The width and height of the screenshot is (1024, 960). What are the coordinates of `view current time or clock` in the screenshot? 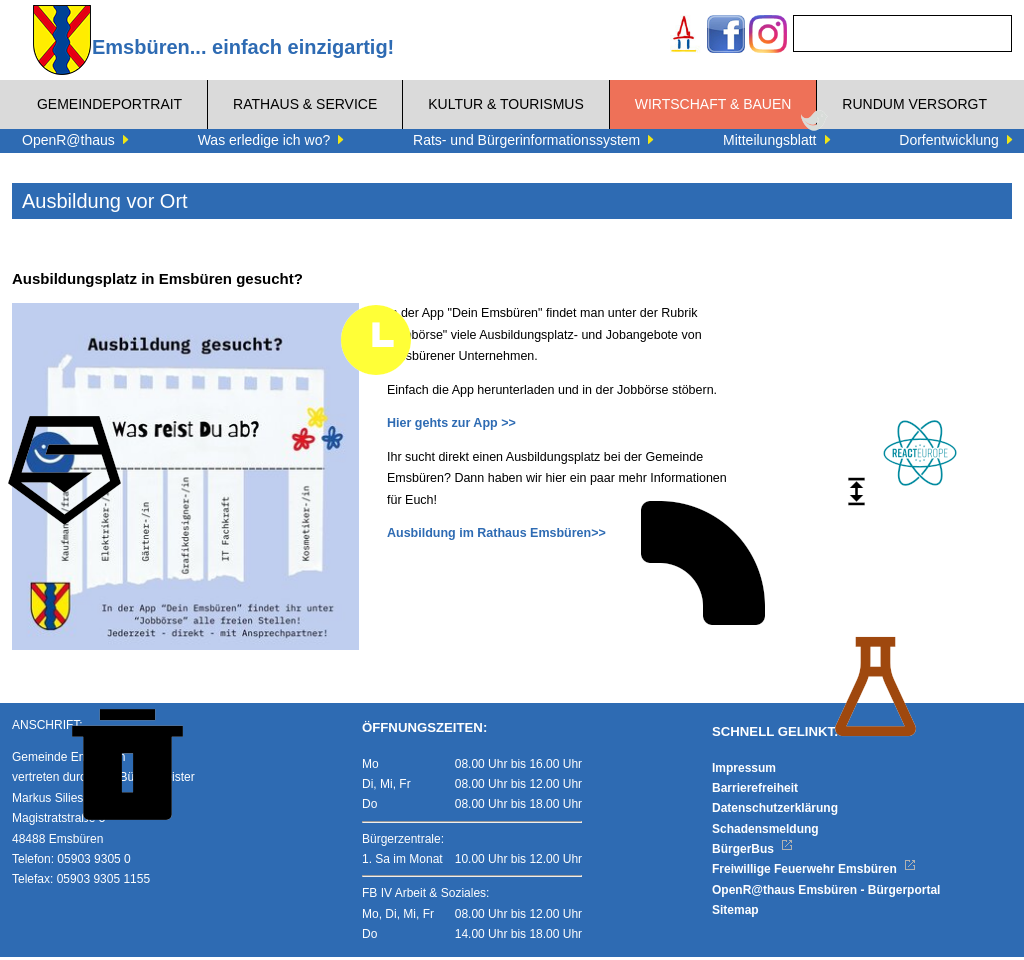 It's located at (376, 340).